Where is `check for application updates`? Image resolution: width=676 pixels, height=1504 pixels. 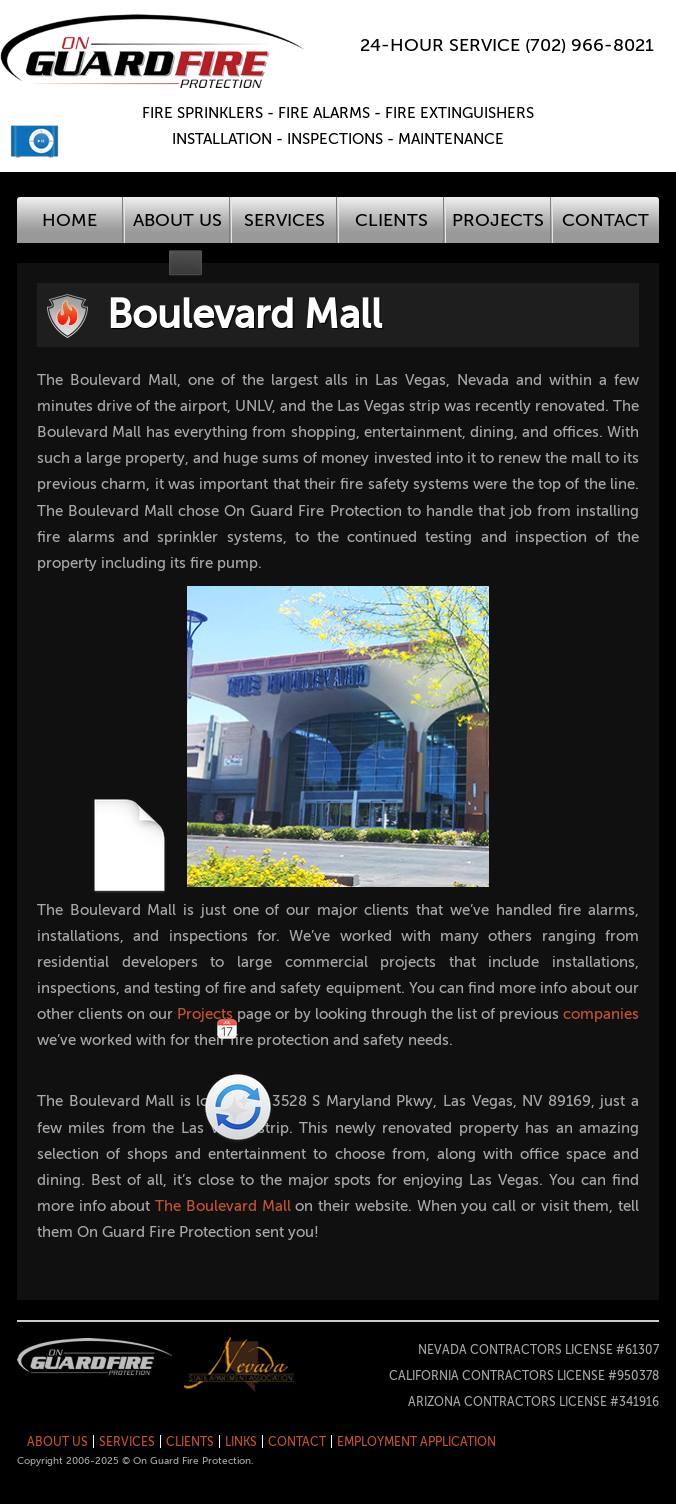 check for application updates is located at coordinates (238, 1107).